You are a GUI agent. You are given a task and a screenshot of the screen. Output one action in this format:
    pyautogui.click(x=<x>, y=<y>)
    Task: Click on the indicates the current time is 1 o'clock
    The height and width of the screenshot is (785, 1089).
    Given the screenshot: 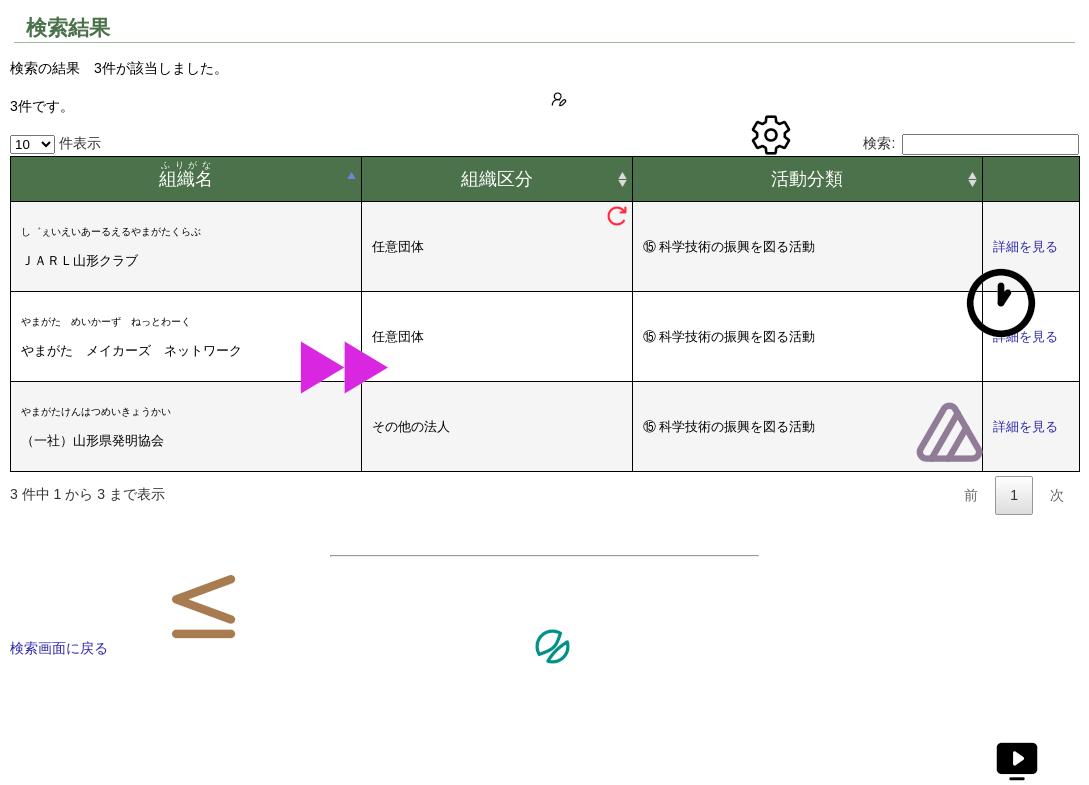 What is the action you would take?
    pyautogui.click(x=1001, y=303)
    